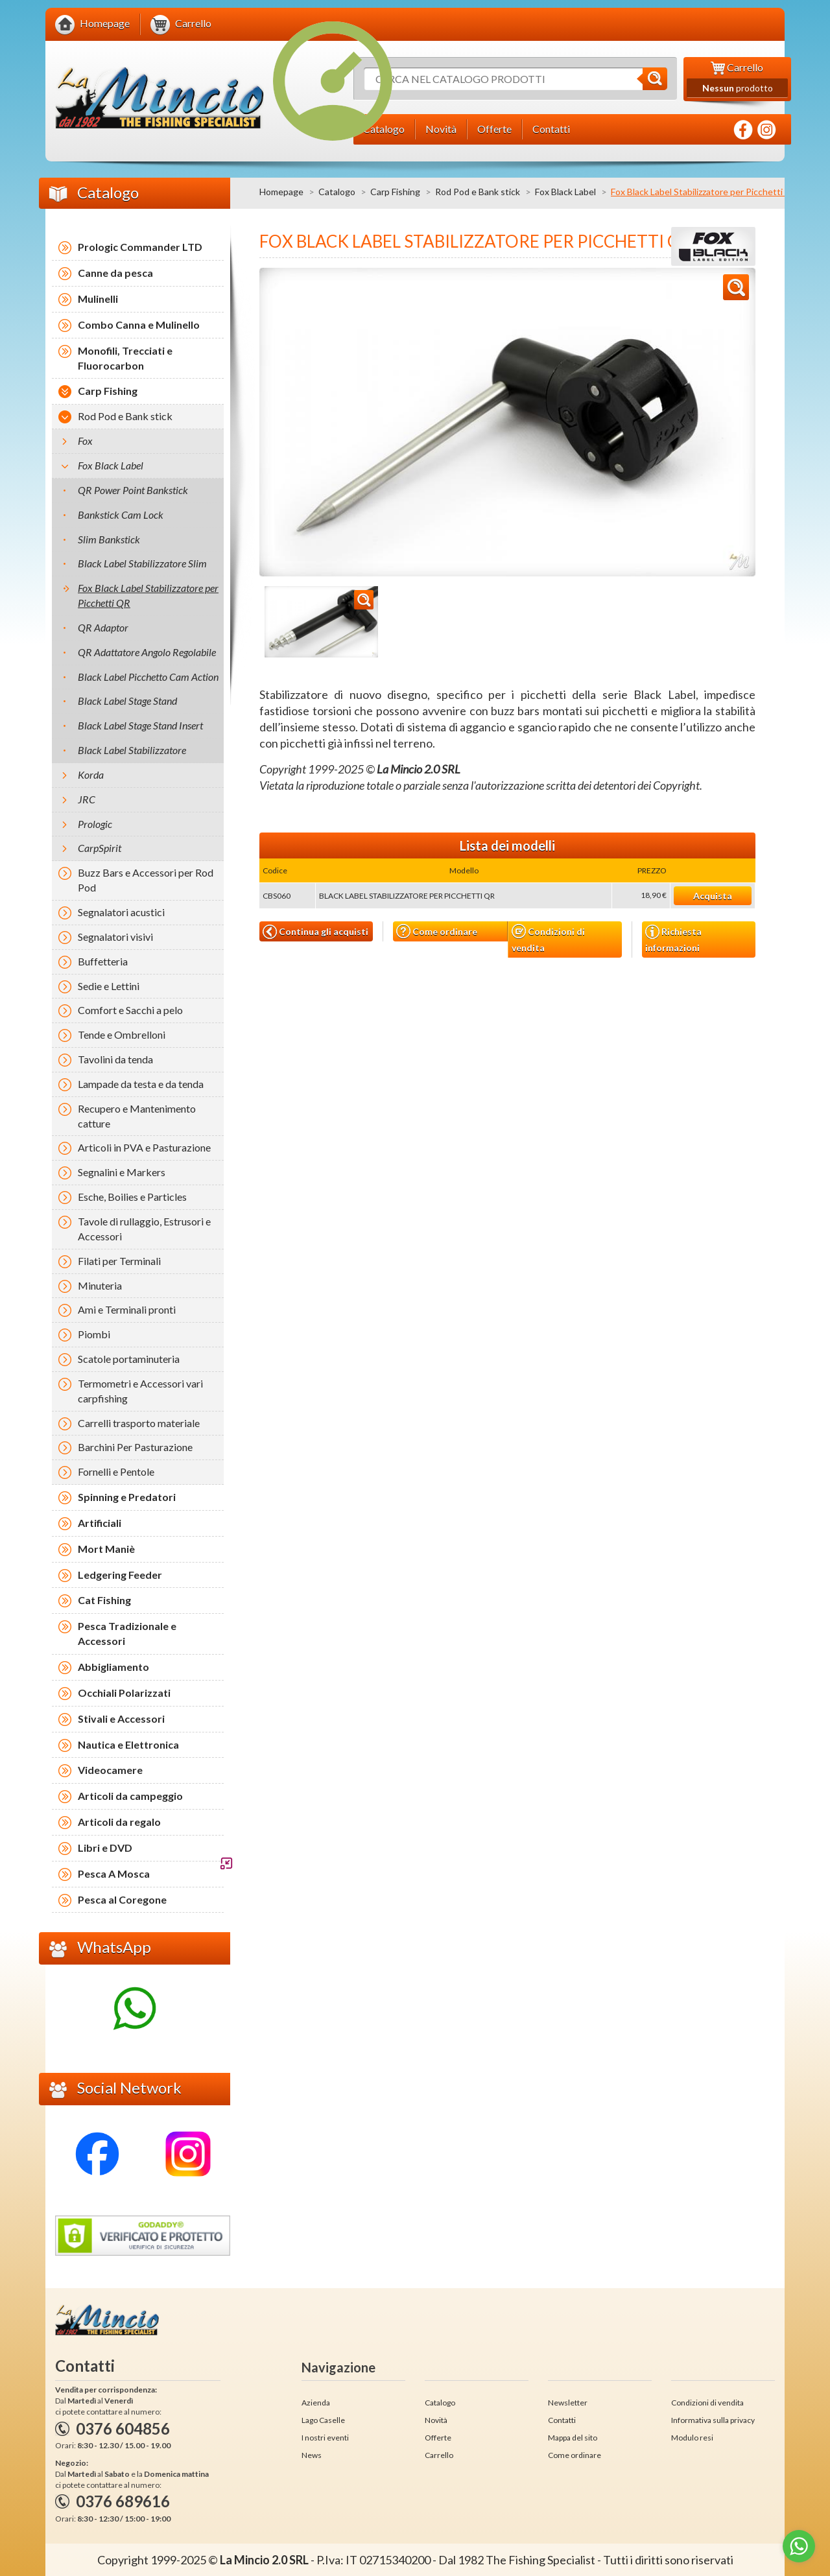  I want to click on access the dashboard overview, so click(333, 81).